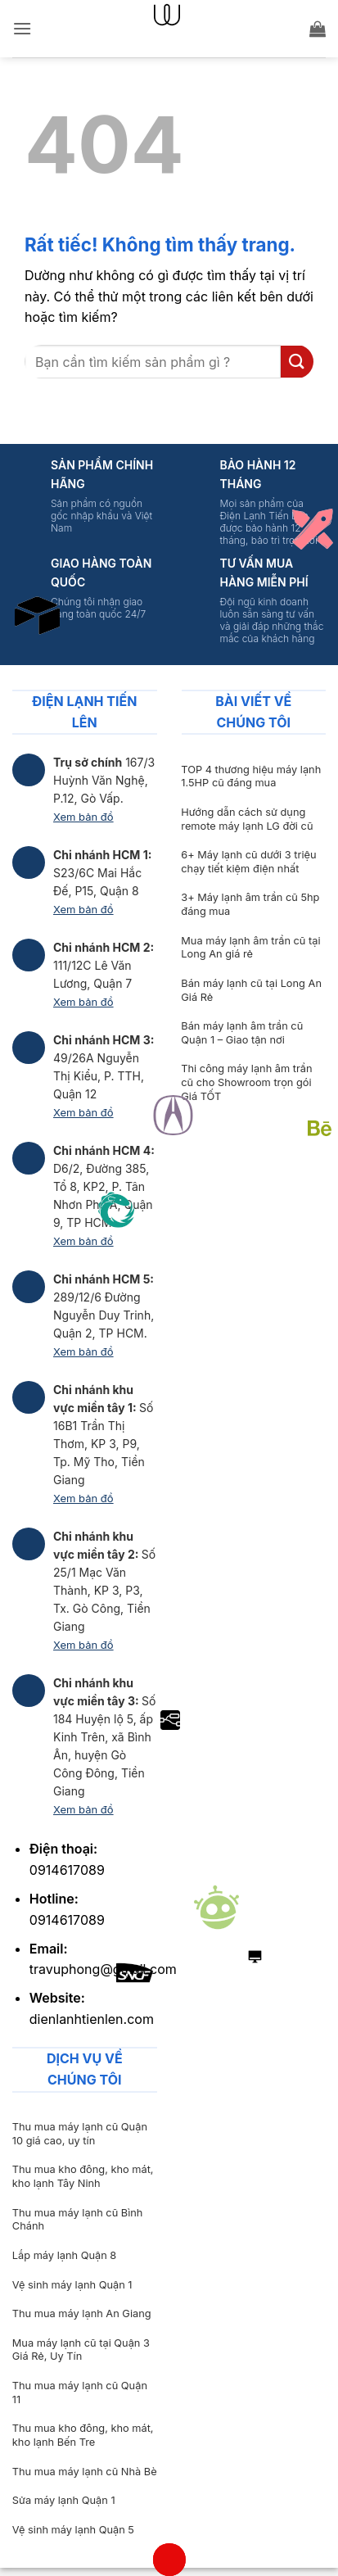 The image size is (338, 2576). Describe the element at coordinates (255, 1956) in the screenshot. I see `mac desktop computer or imac device` at that location.